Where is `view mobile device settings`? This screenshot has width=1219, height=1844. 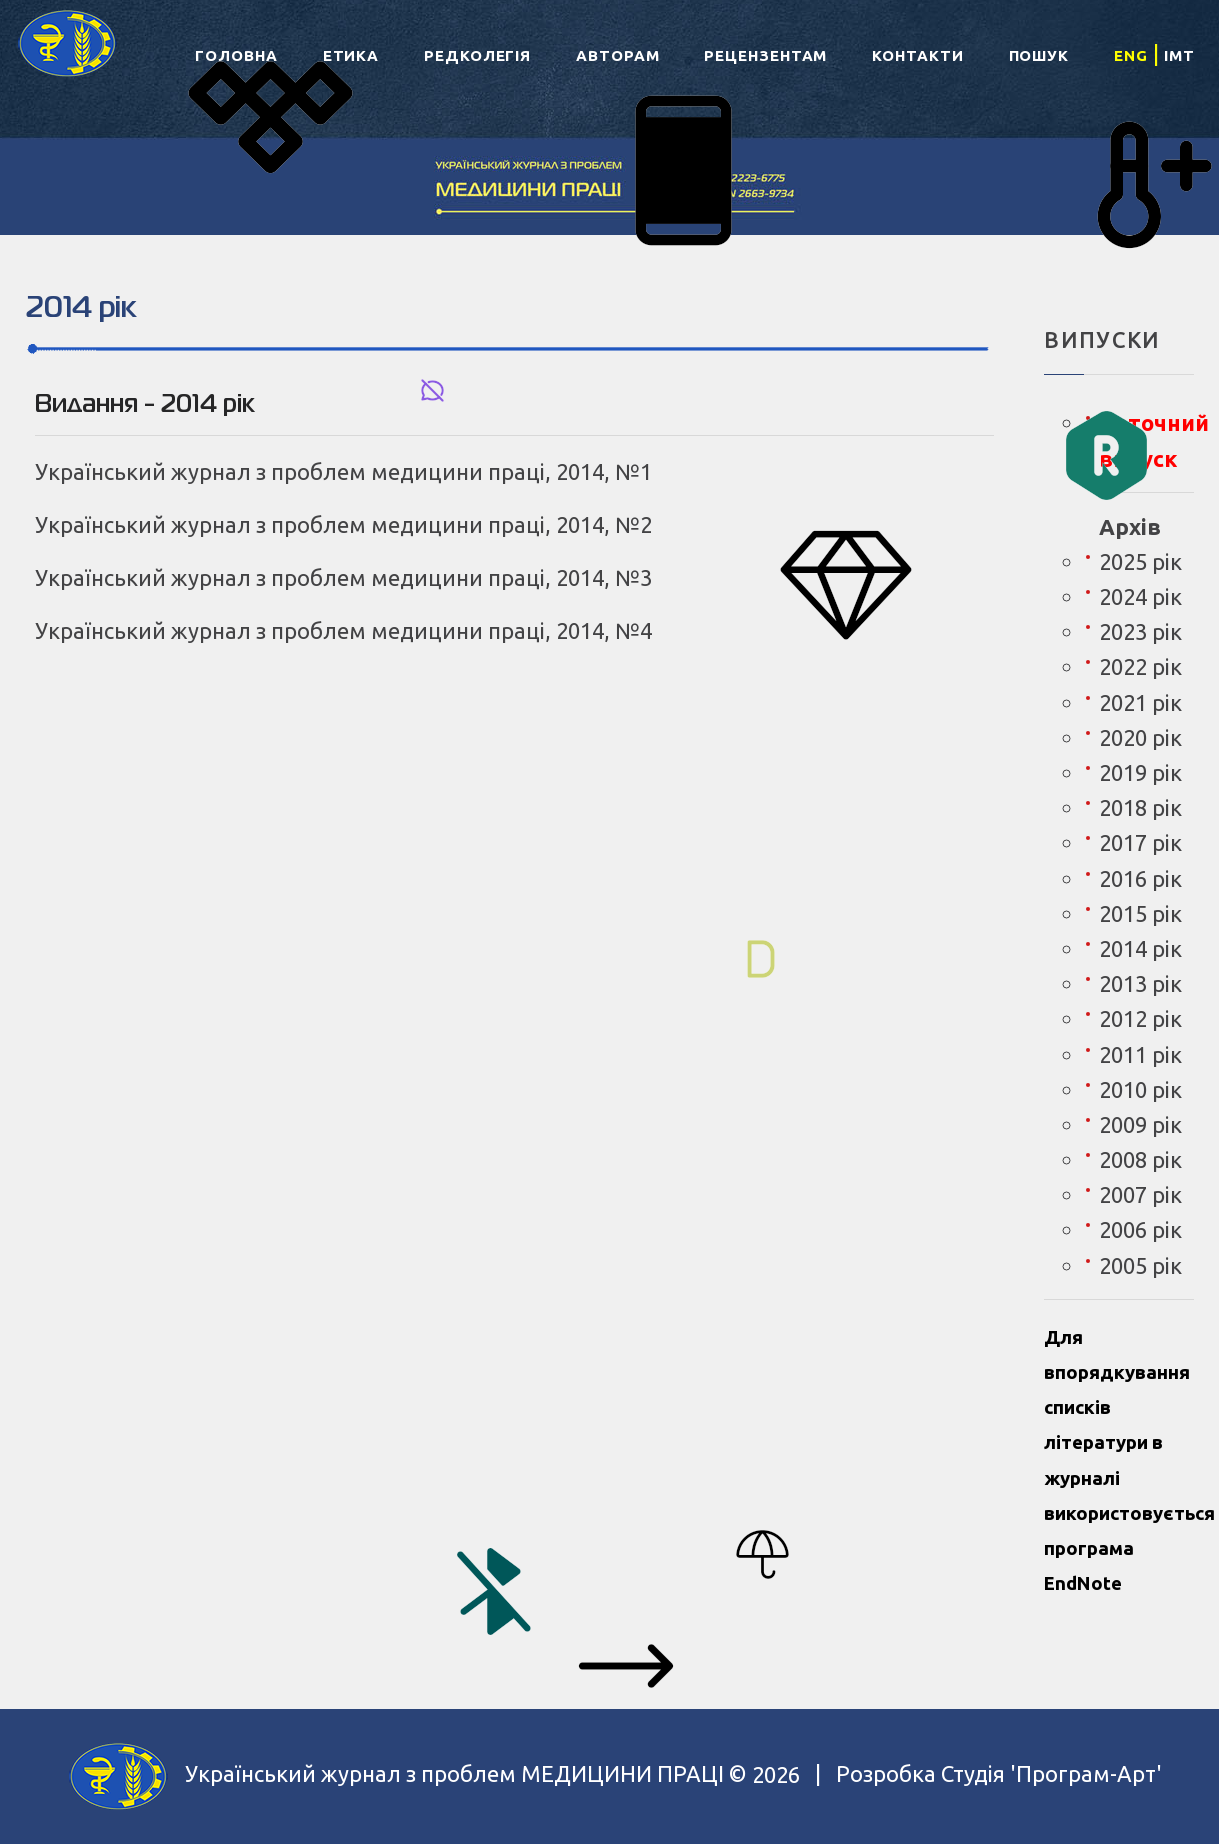
view mobile device settings is located at coordinates (683, 170).